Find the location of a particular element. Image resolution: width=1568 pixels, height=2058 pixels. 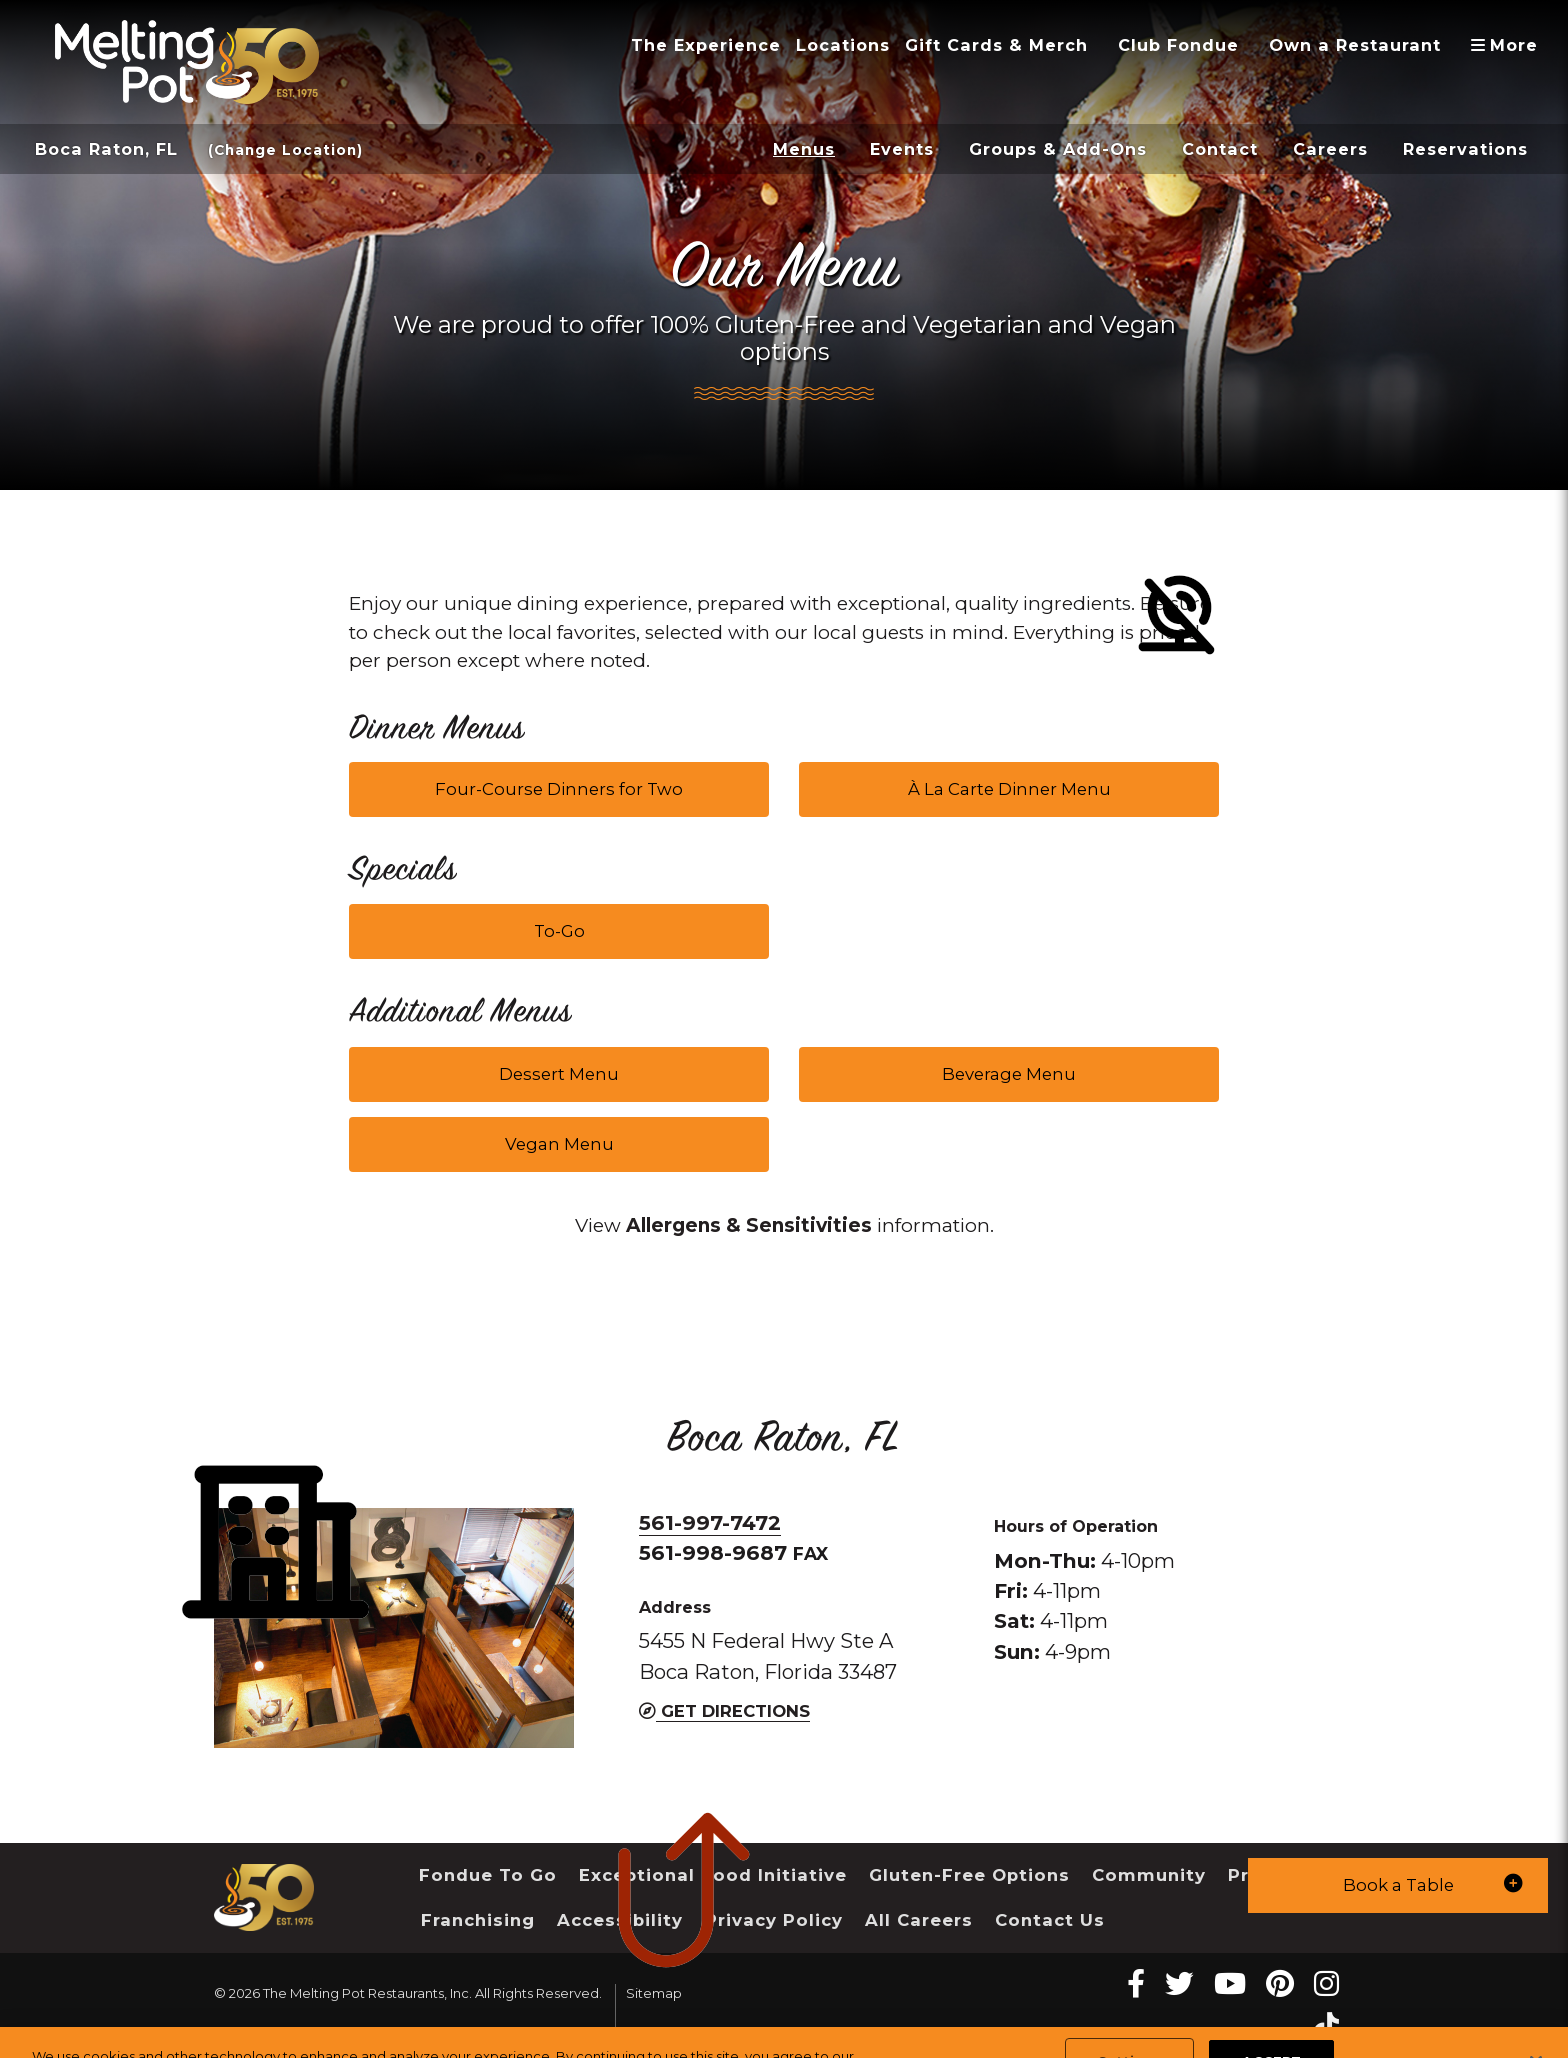

view office or workplace location is located at coordinates (271, 1542).